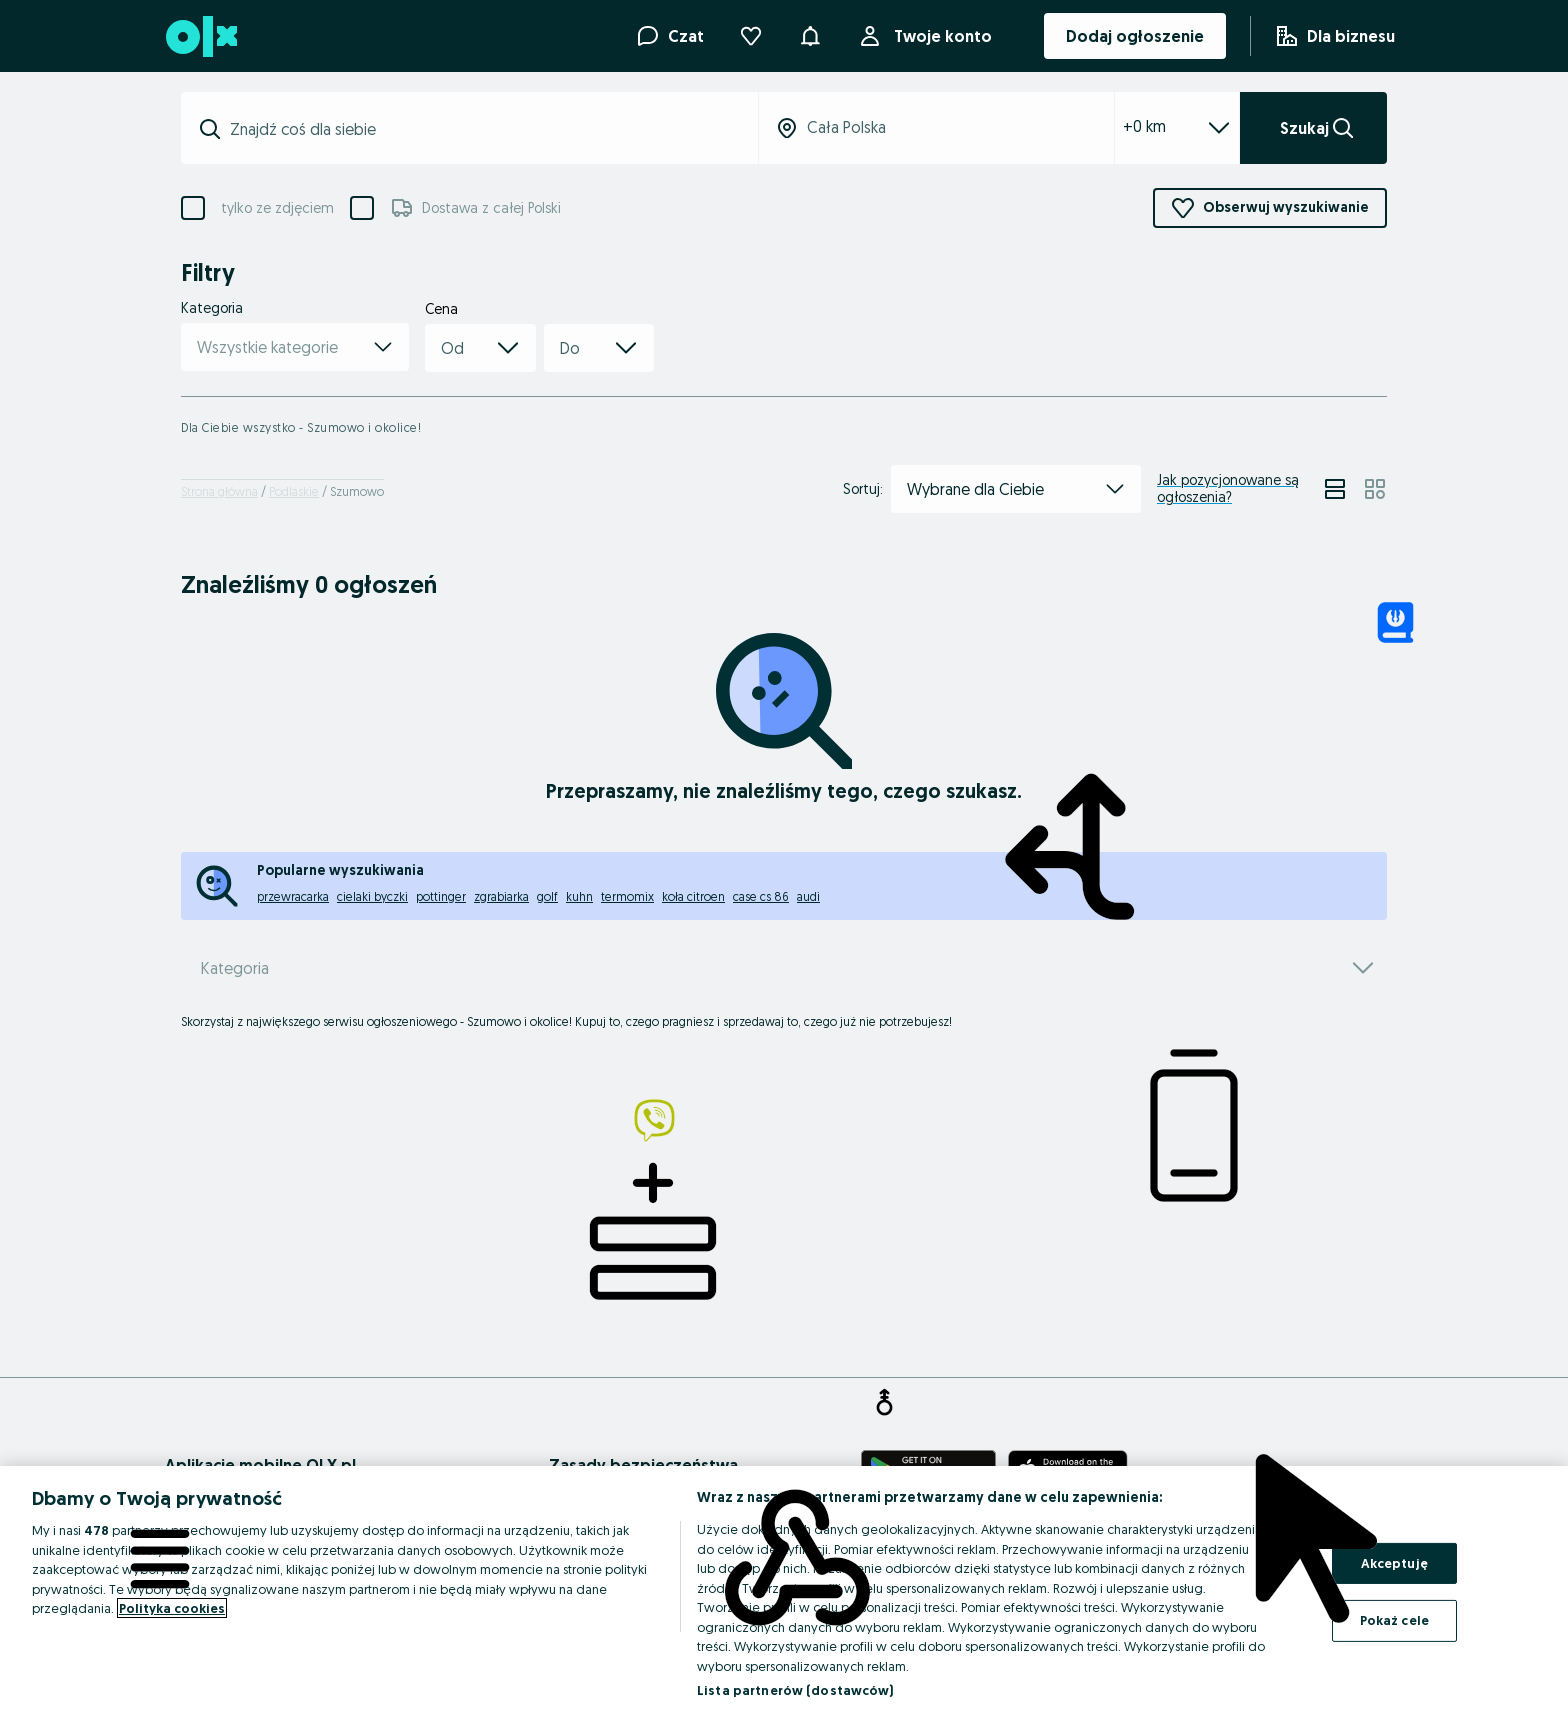 The image size is (1568, 1721). I want to click on open Viber messaging app, so click(654, 1120).